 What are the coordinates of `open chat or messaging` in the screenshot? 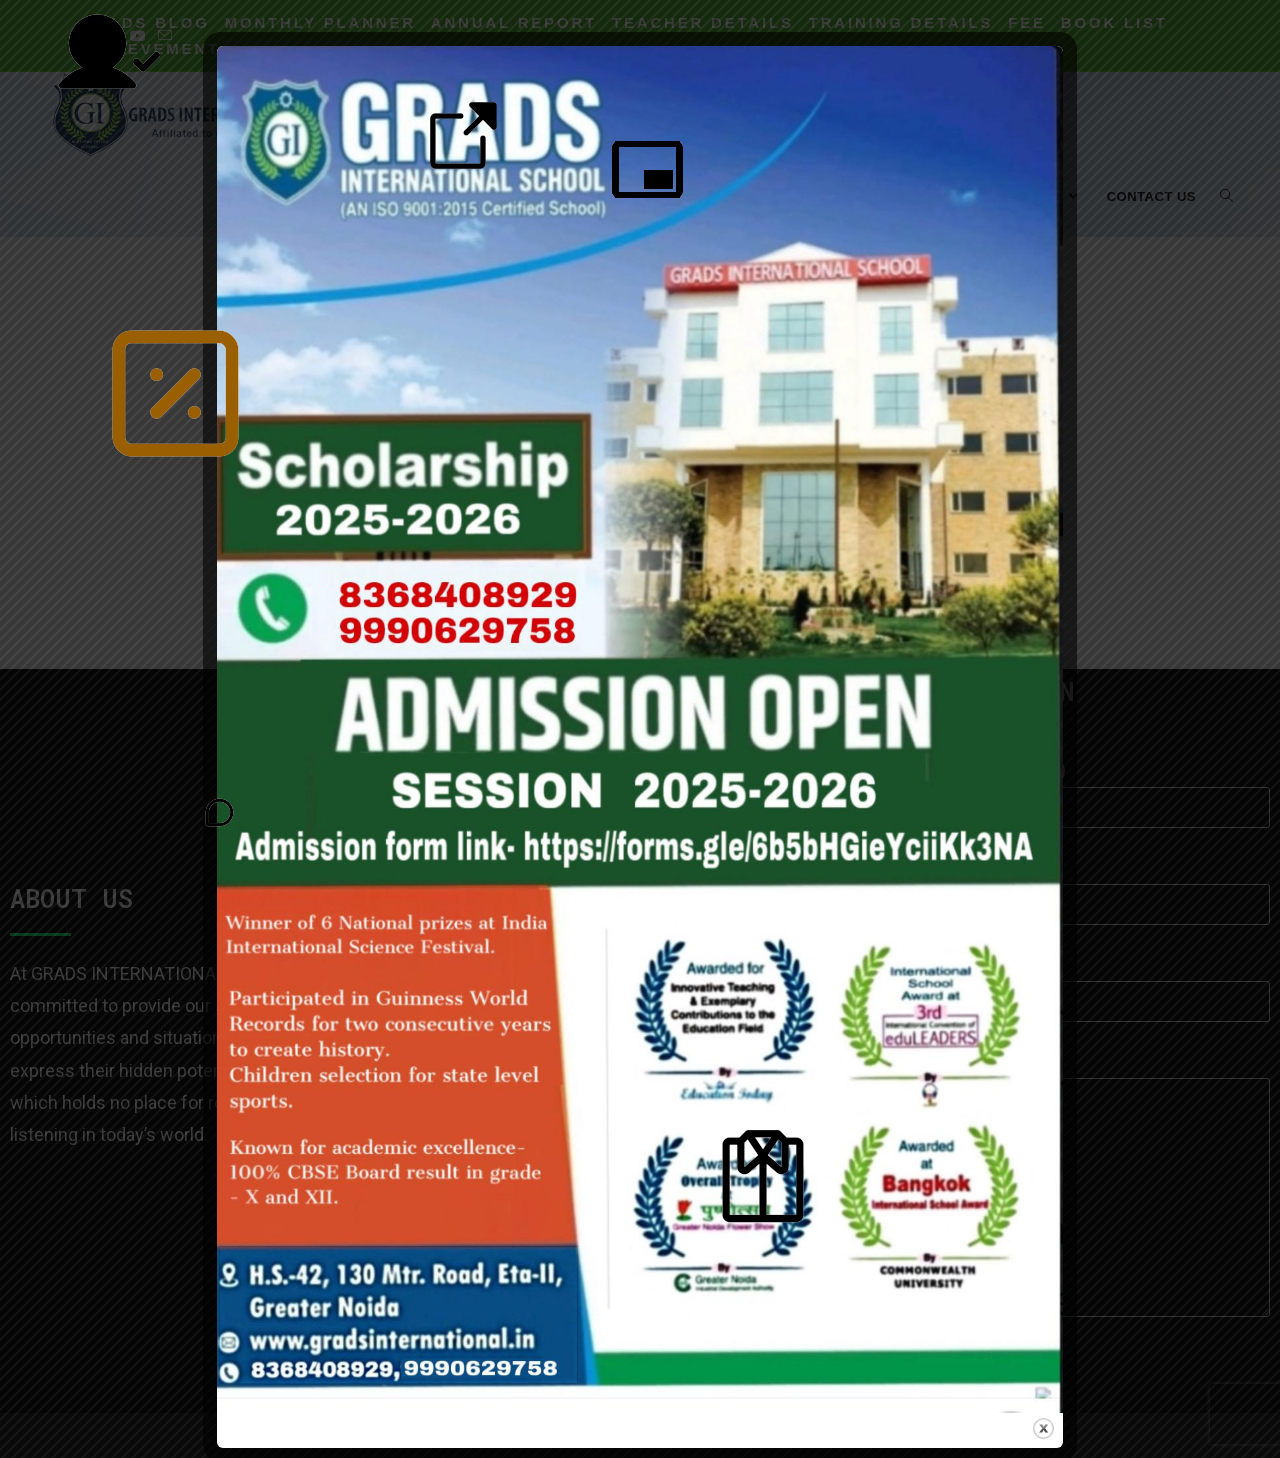 It's located at (219, 813).